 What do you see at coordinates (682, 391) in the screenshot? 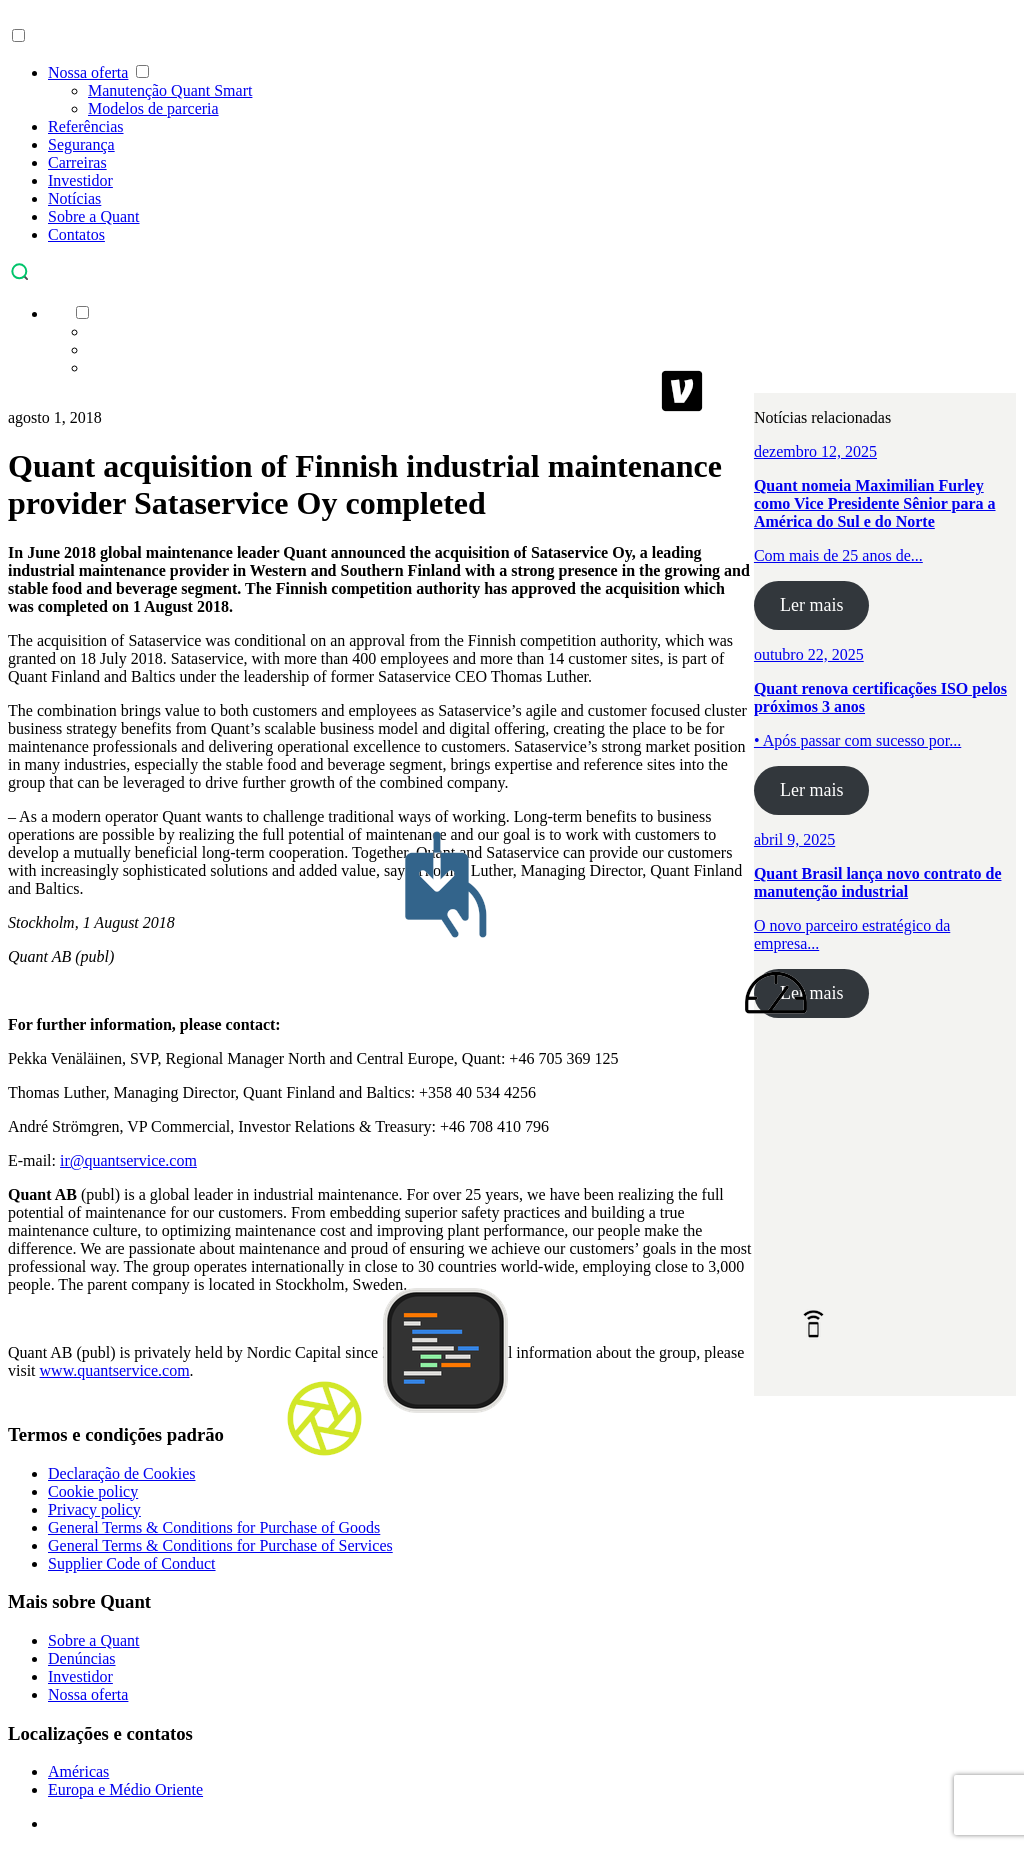
I see `open Venmo app` at bounding box center [682, 391].